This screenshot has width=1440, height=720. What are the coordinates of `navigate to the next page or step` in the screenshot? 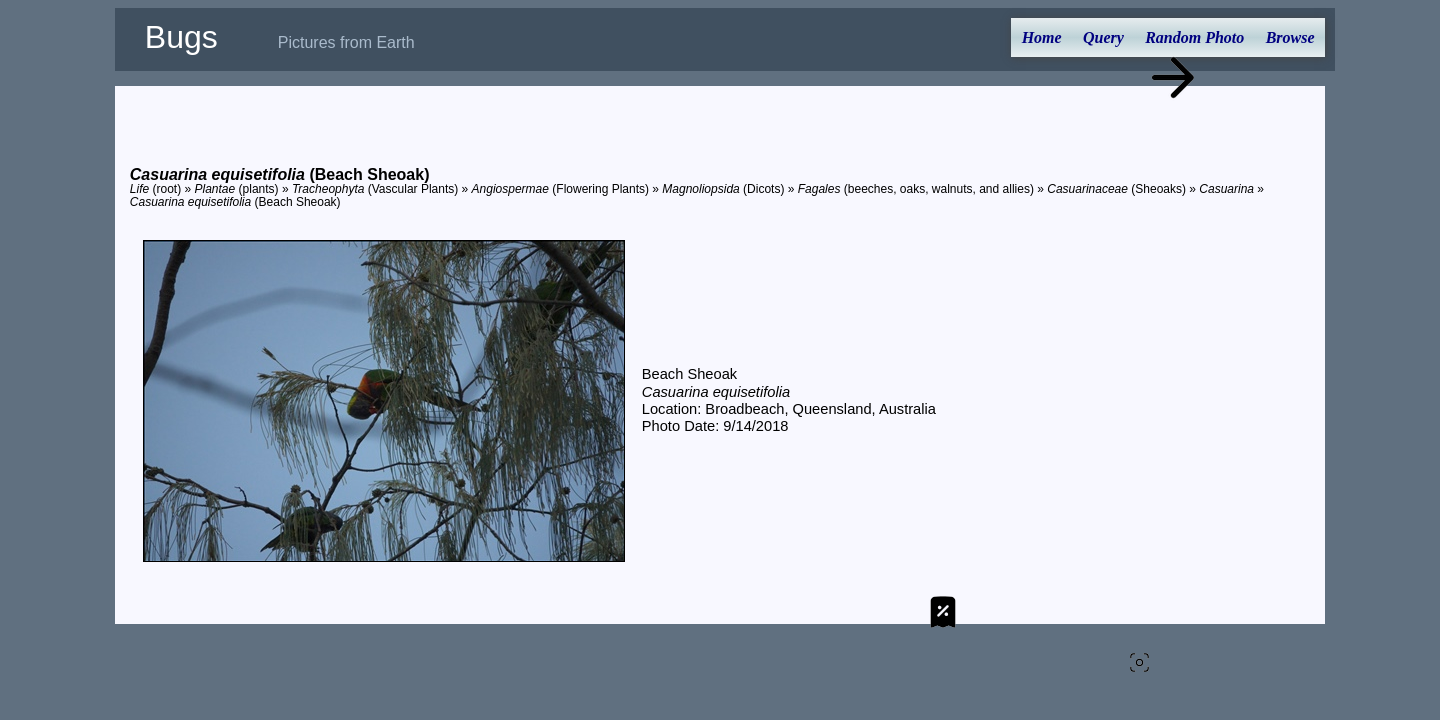 It's located at (1173, 77).